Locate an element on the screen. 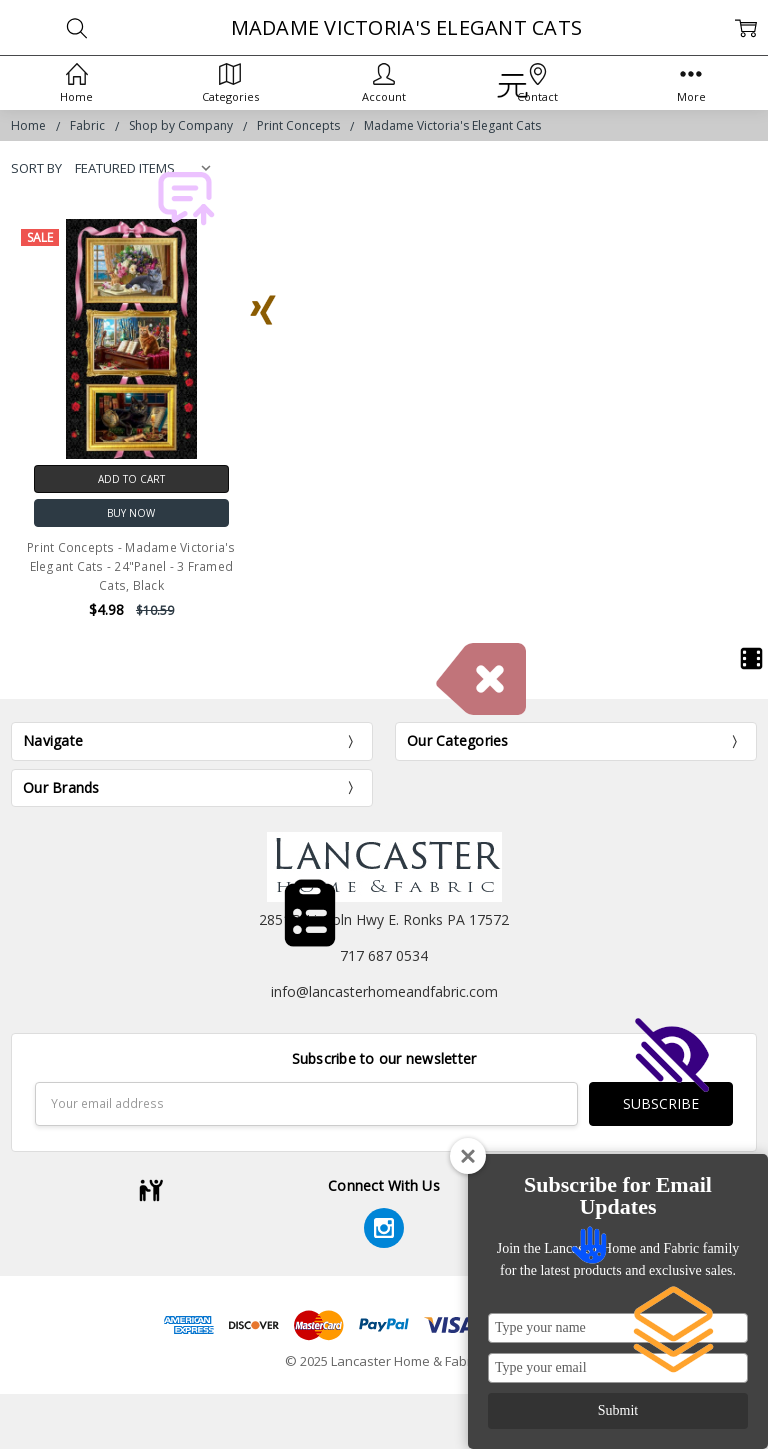  delete the previous character is located at coordinates (481, 679).